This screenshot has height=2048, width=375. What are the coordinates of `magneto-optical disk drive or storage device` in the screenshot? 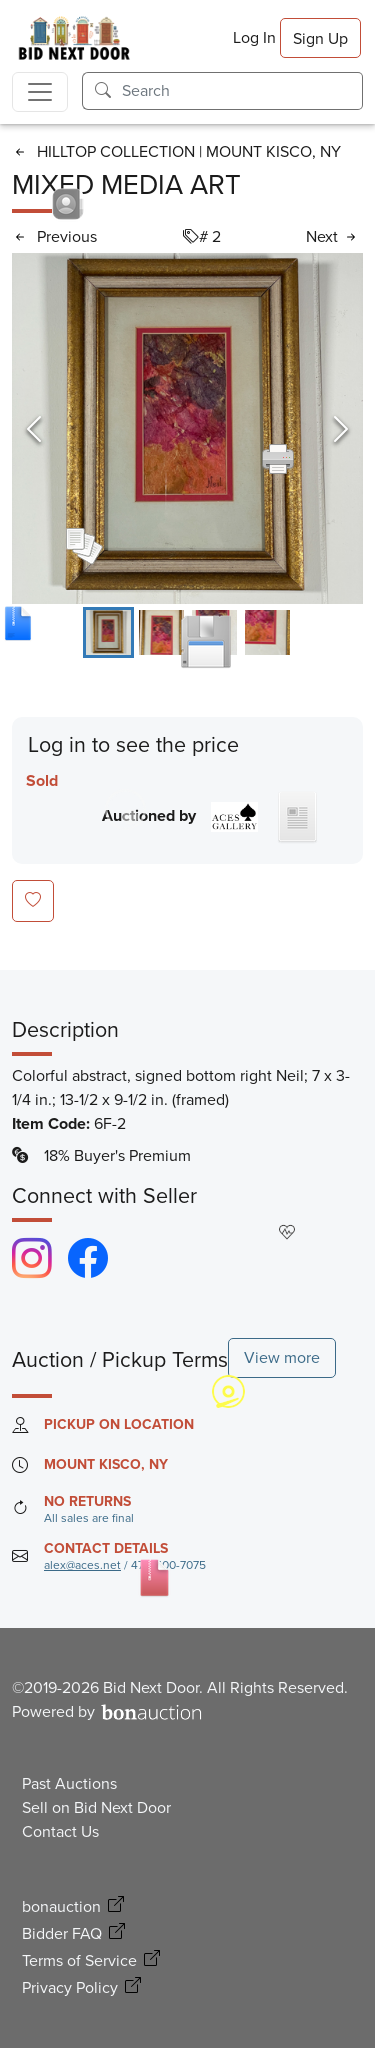 It's located at (206, 642).